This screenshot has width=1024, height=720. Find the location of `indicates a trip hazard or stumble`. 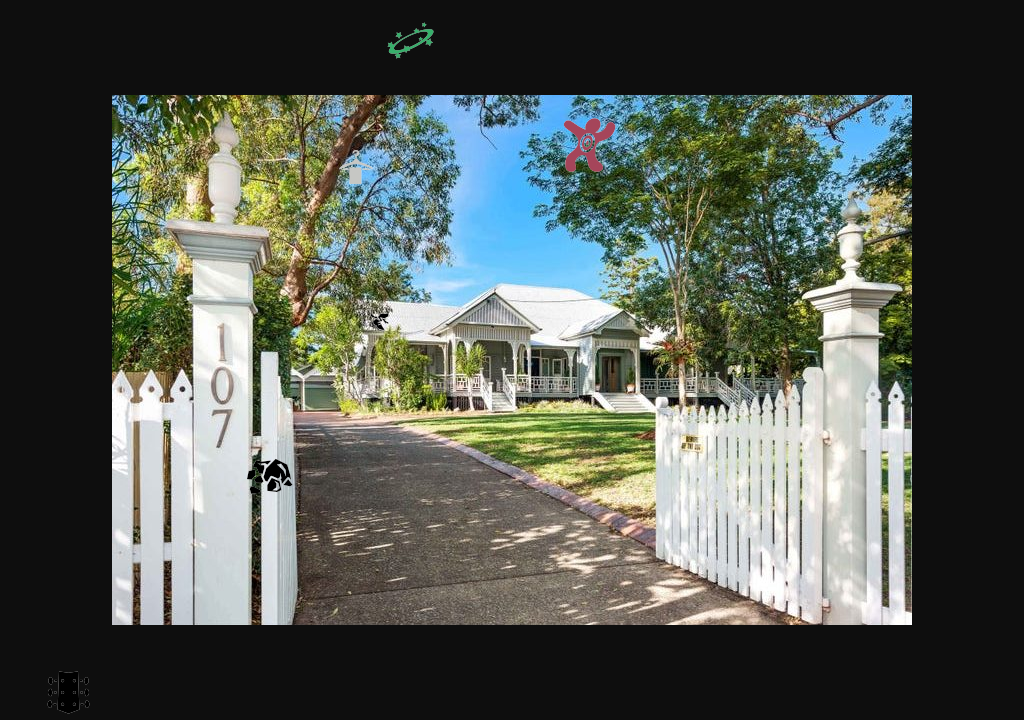

indicates a trip hazard or stumble is located at coordinates (379, 322).